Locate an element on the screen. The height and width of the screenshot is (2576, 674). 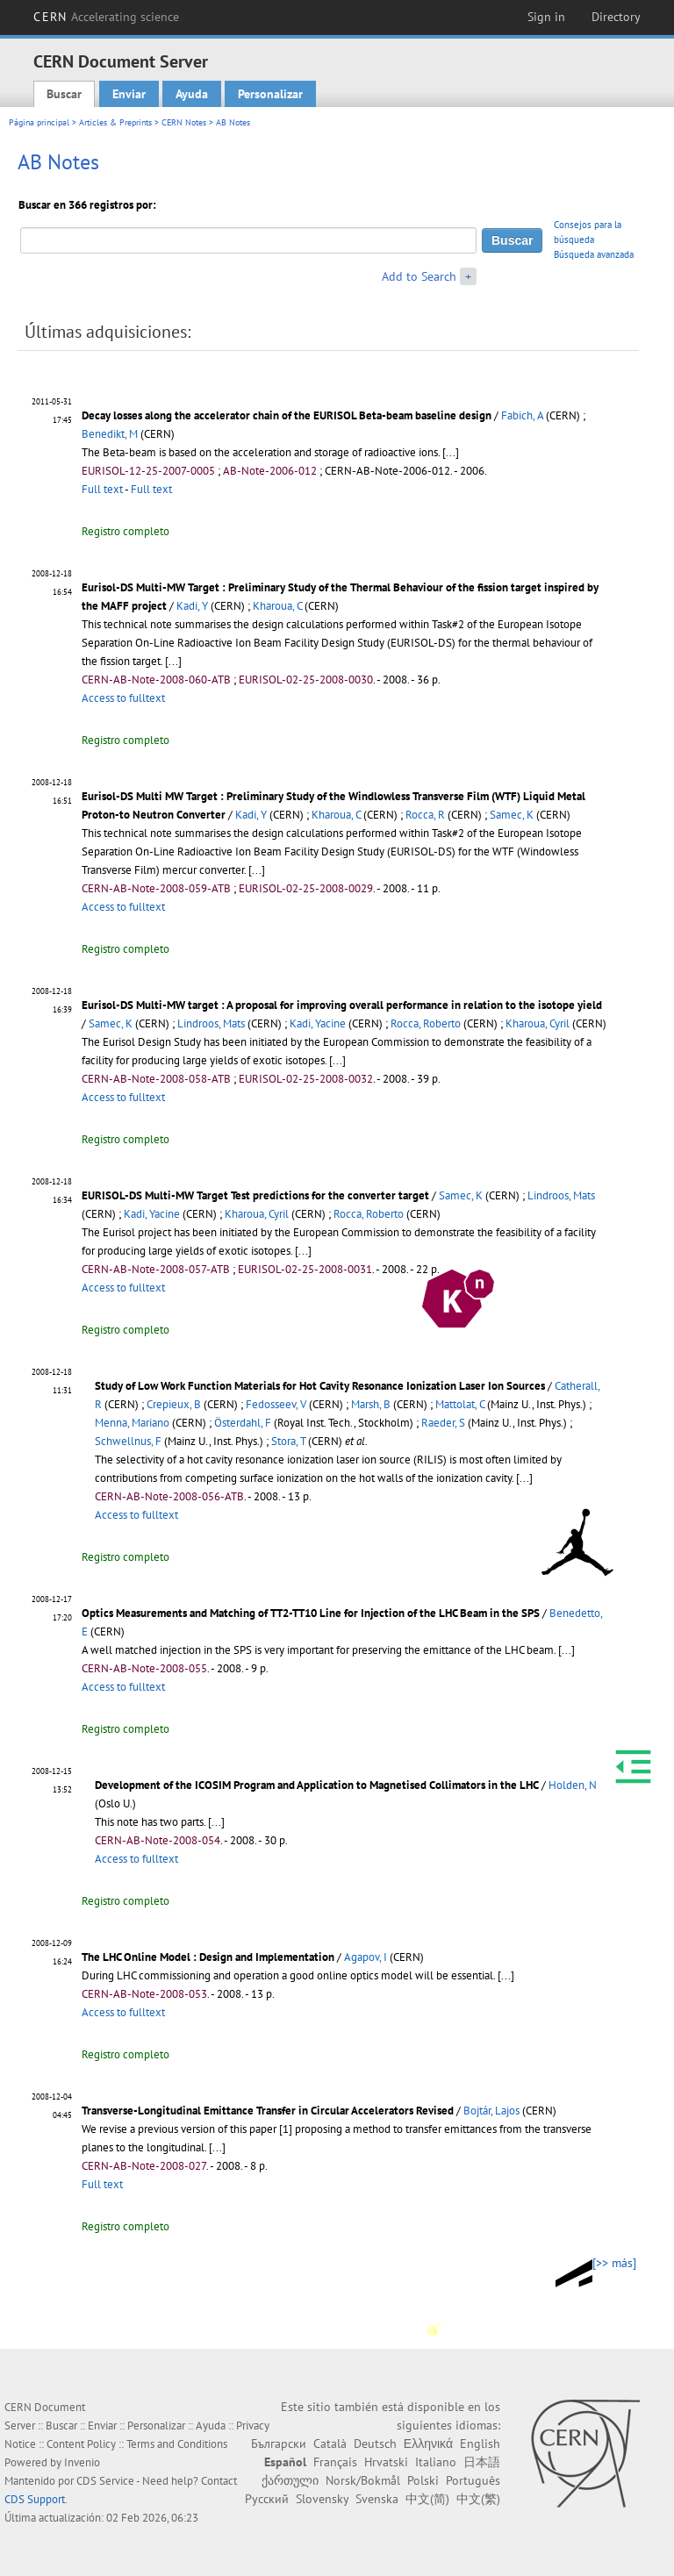
knative serverless platform logo is located at coordinates (458, 1299).